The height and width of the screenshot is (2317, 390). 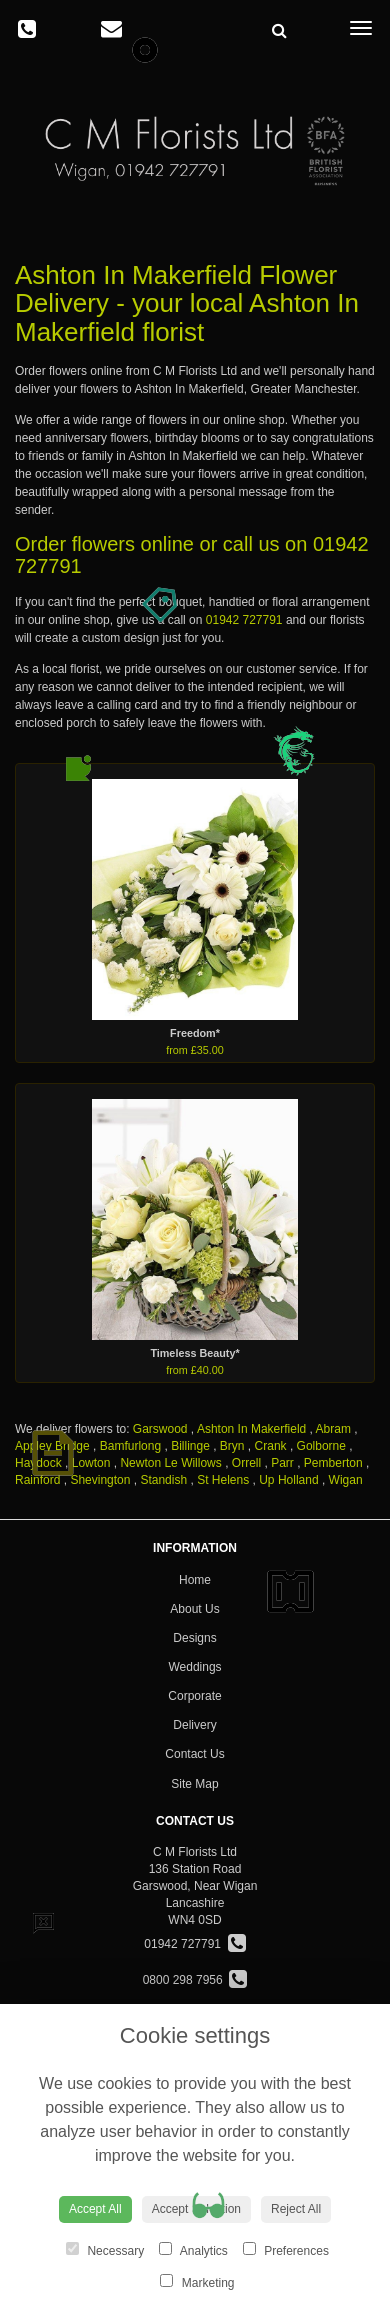 I want to click on view available coupons or vouchers, so click(x=290, y=1591).